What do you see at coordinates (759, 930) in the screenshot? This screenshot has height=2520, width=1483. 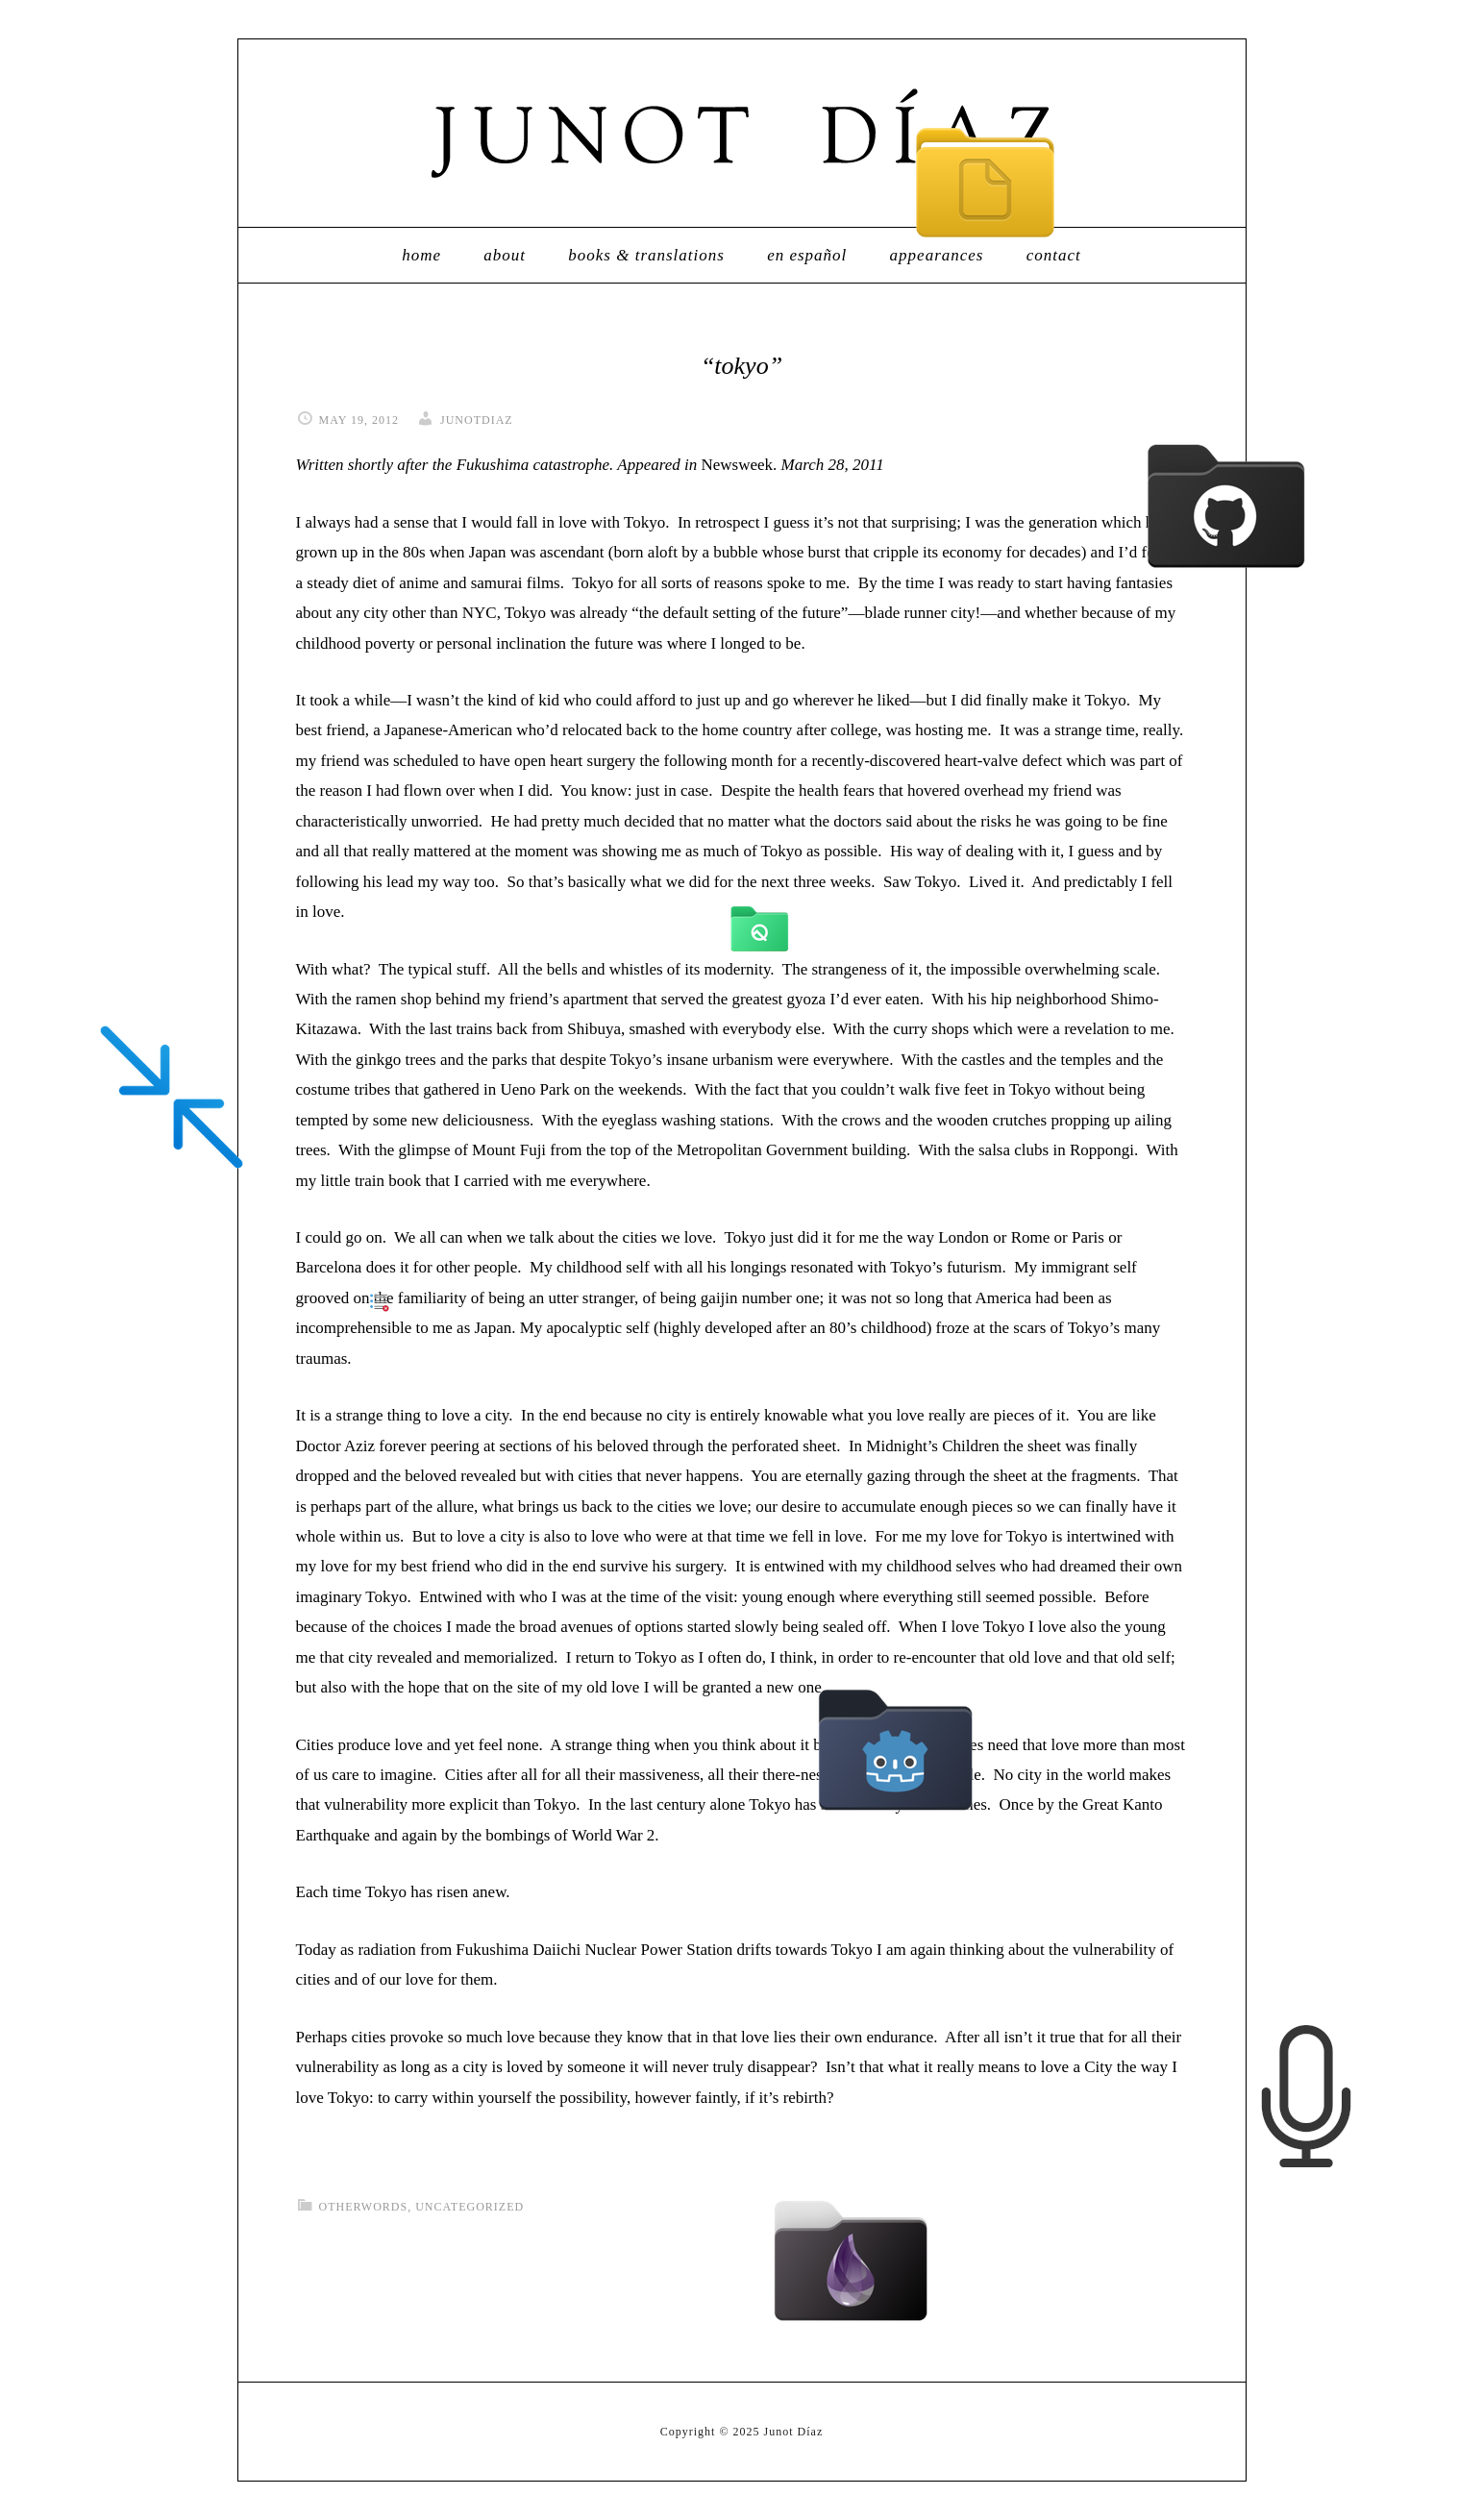 I see `open android 10 system folder` at bounding box center [759, 930].